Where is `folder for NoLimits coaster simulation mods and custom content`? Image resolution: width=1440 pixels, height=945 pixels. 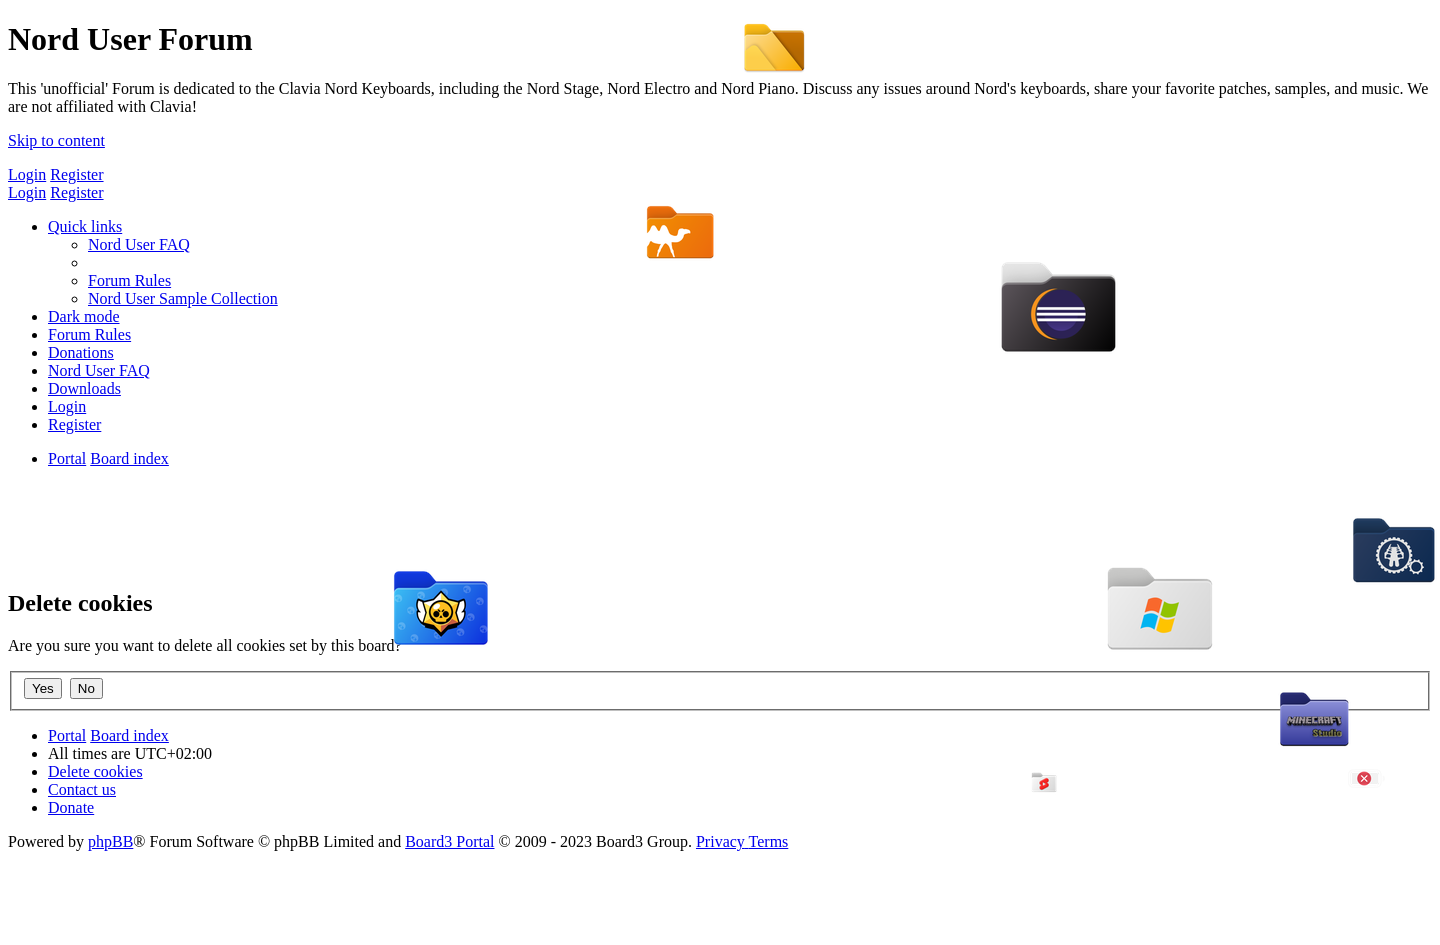
folder for NoLimits coaster simulation mods and custom content is located at coordinates (1393, 552).